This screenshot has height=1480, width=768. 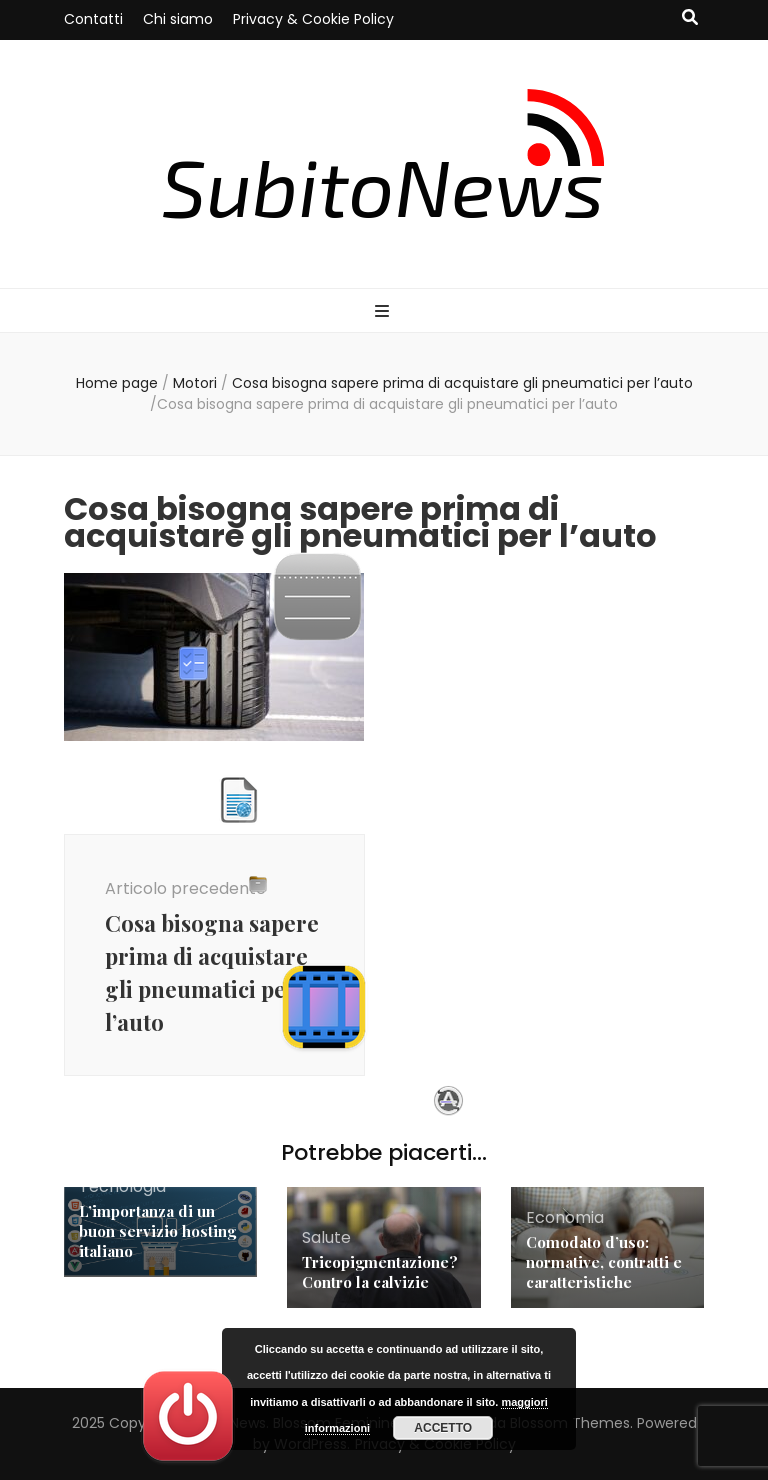 I want to click on libreoffice web template document file, so click(x=239, y=800).